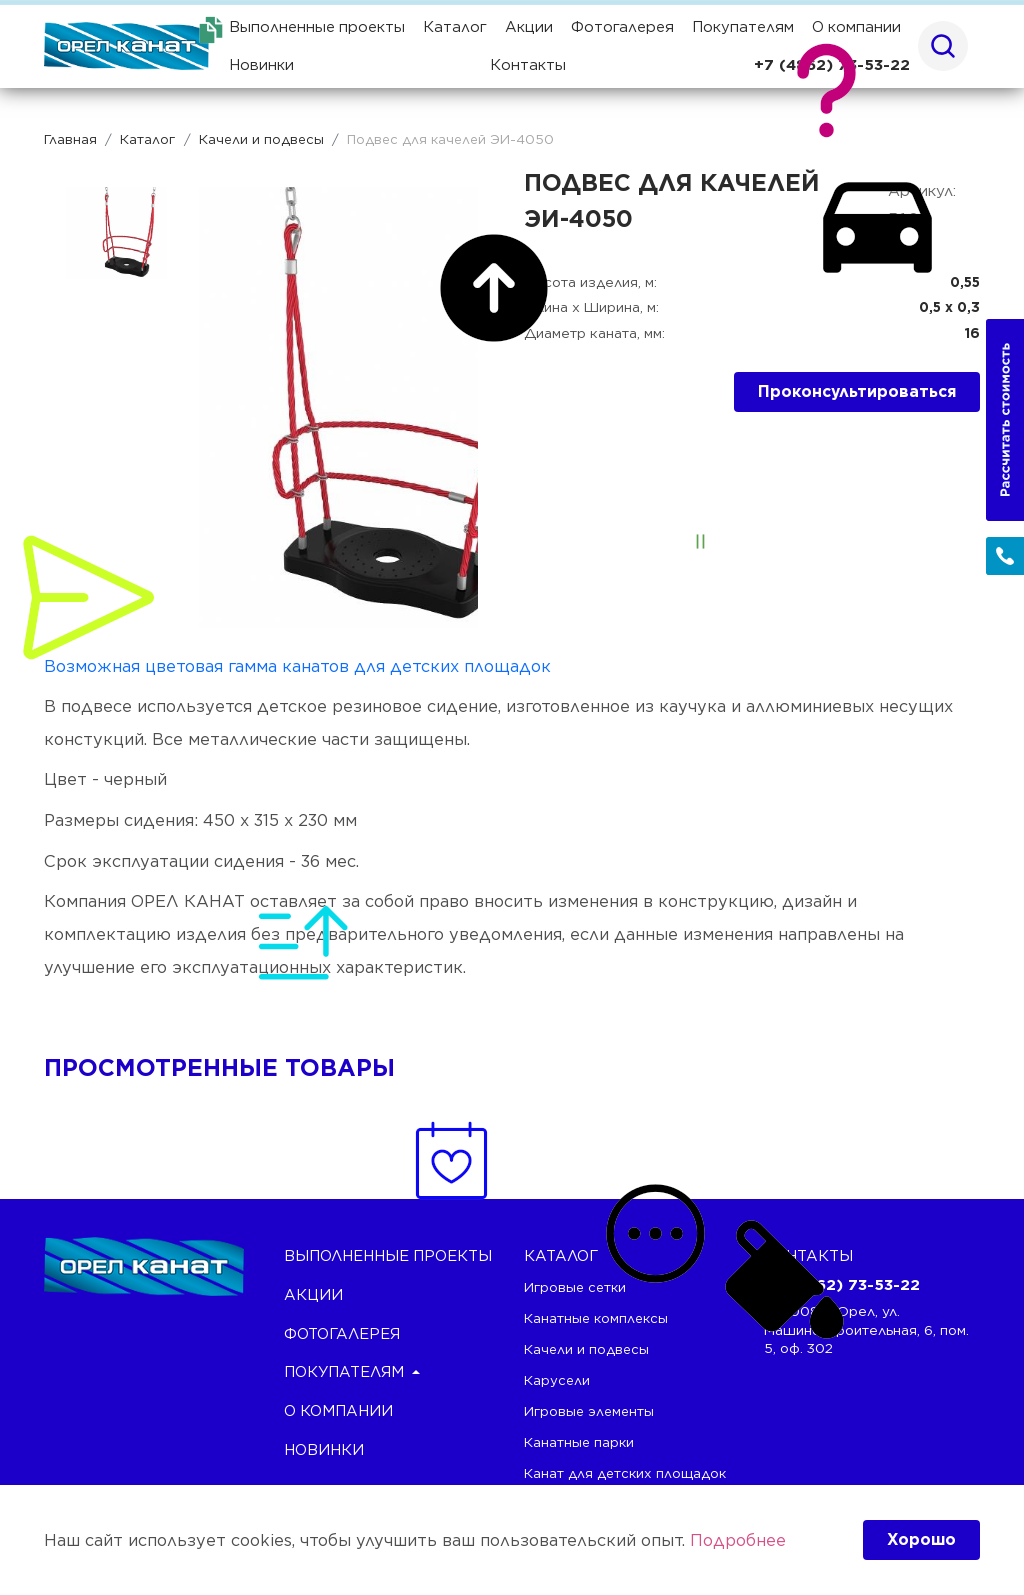 This screenshot has height=1595, width=1024. What do you see at coordinates (655, 1233) in the screenshot?
I see `access more options or actions` at bounding box center [655, 1233].